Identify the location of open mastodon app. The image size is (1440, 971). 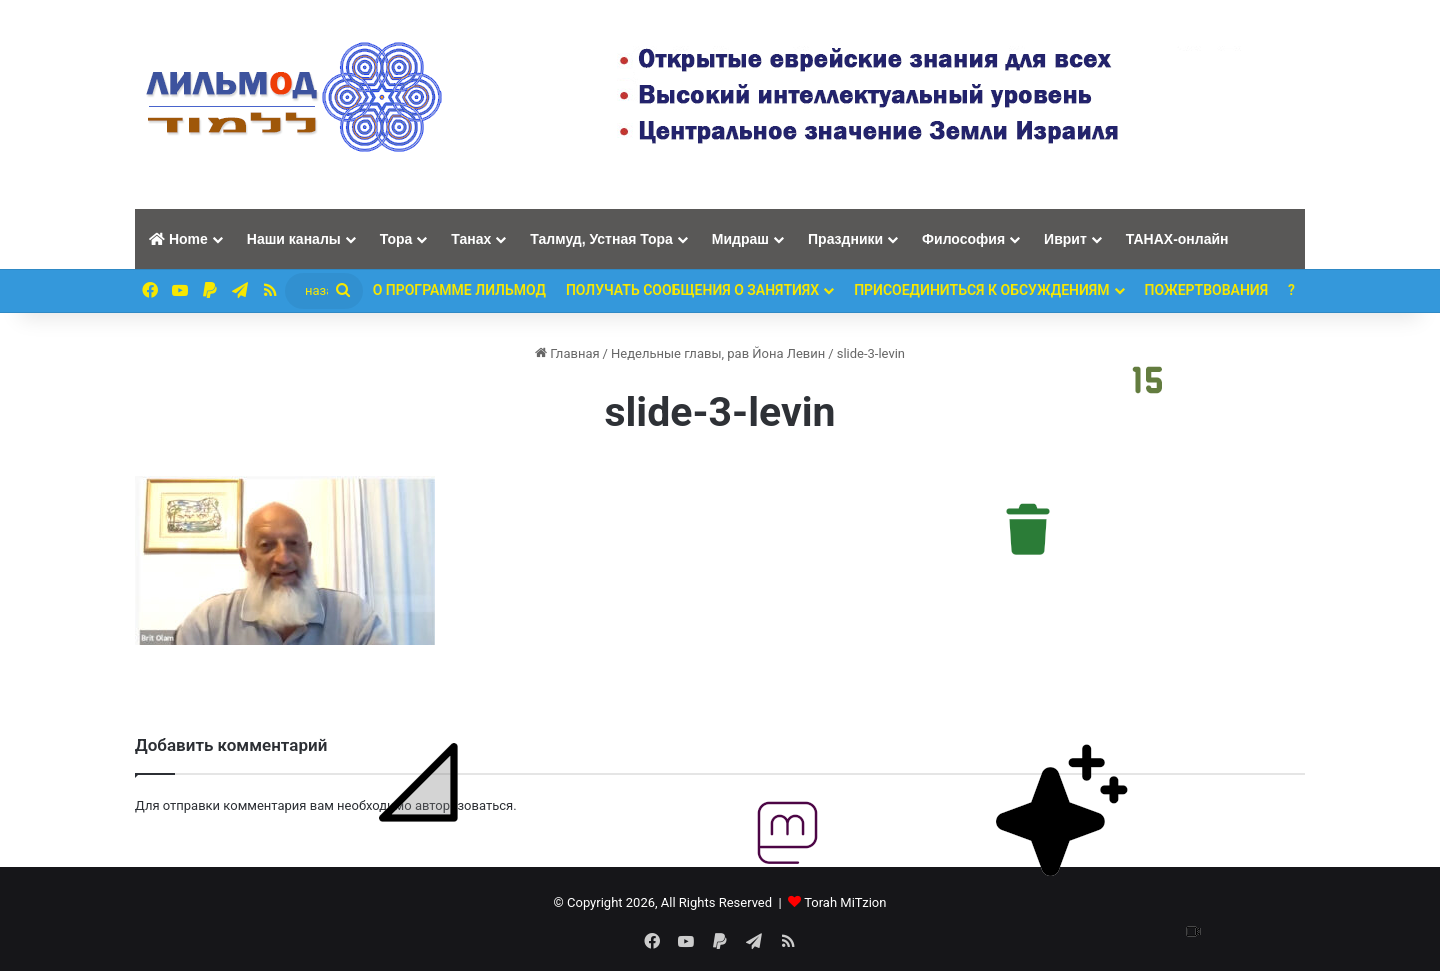
(787, 831).